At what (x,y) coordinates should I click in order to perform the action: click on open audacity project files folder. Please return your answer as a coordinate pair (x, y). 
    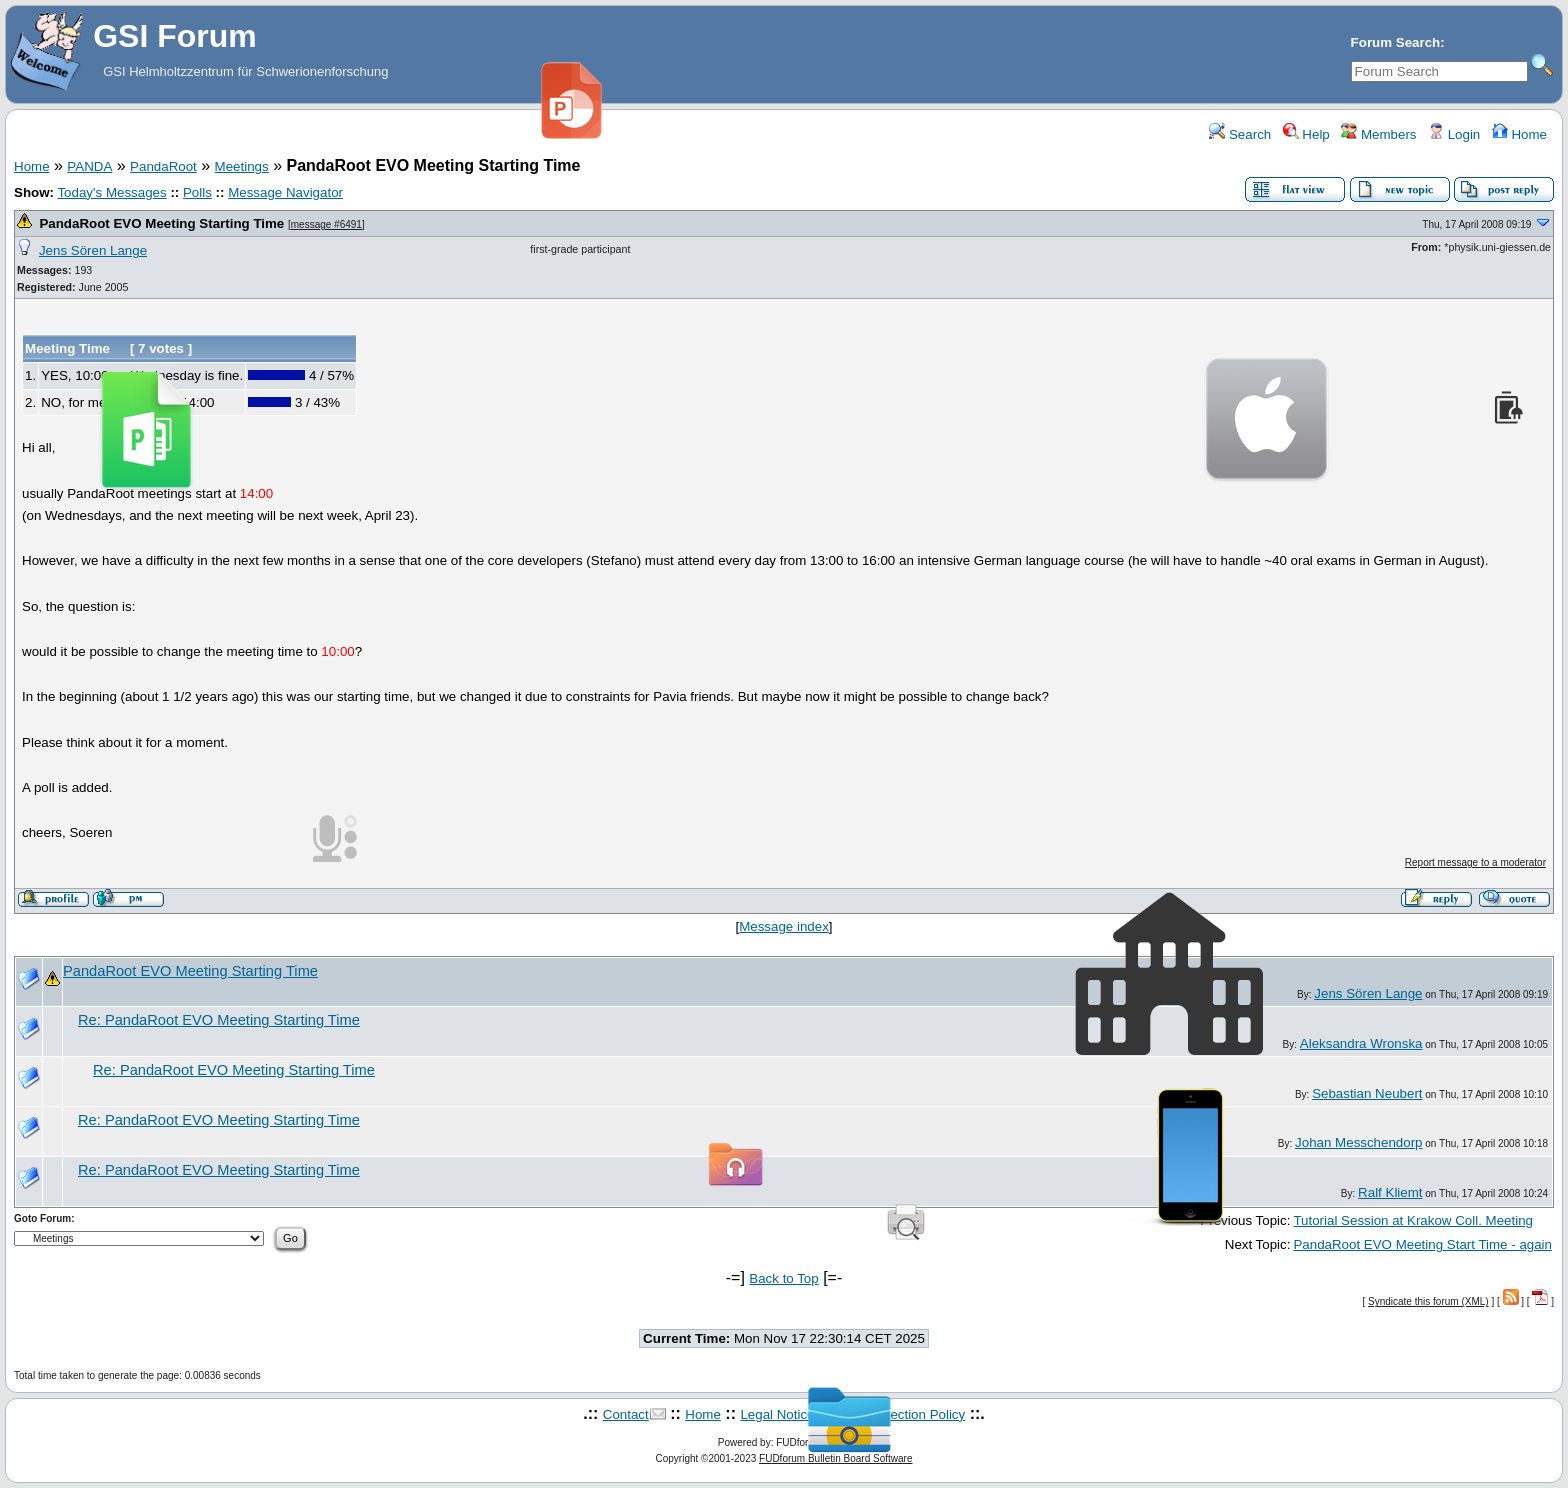
    Looking at the image, I should click on (735, 1165).